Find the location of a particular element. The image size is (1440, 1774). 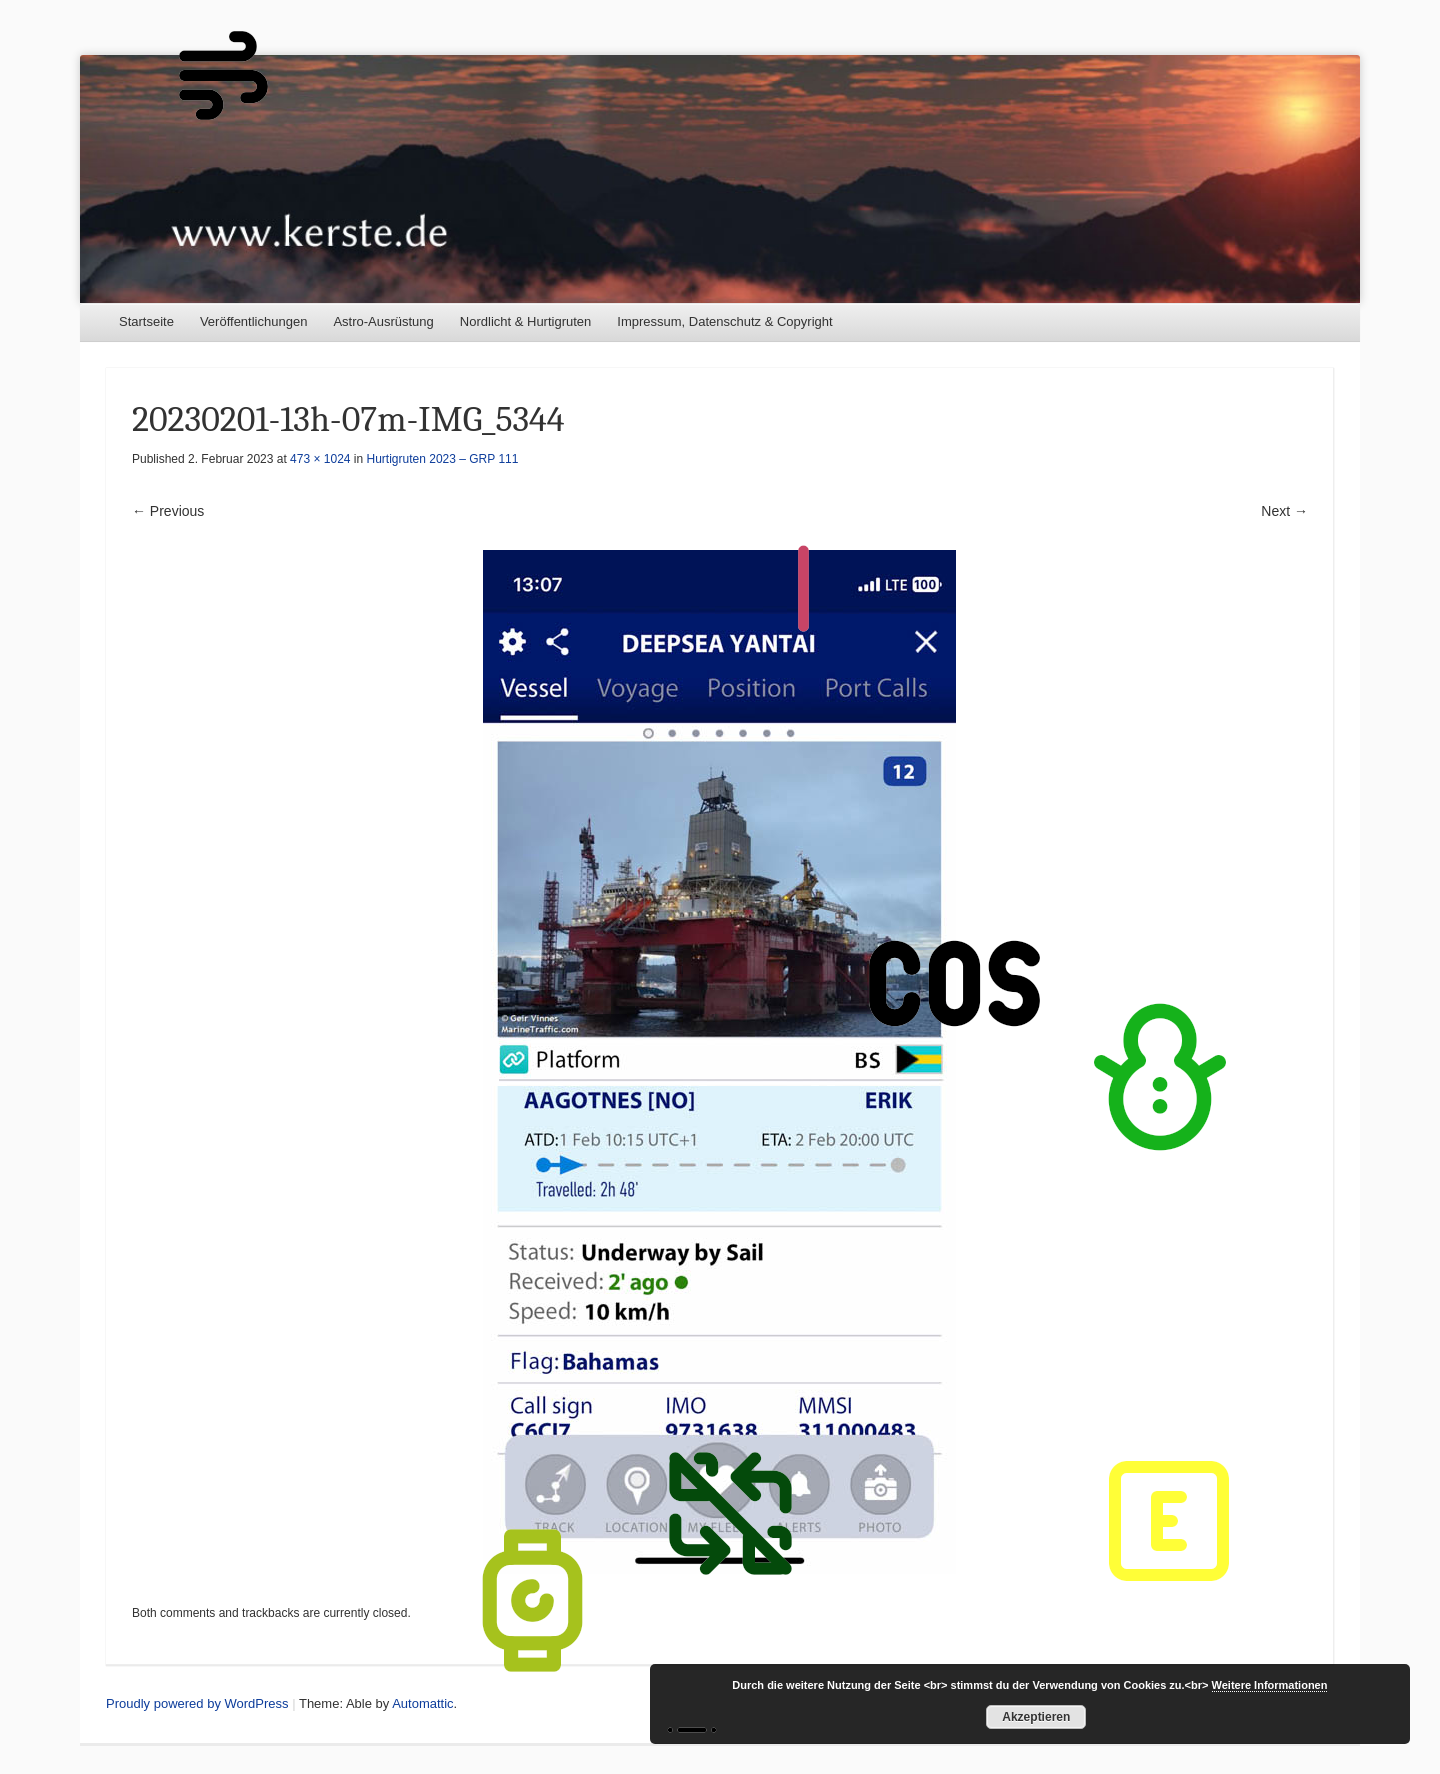

access cosine function in calculator is located at coordinates (954, 983).